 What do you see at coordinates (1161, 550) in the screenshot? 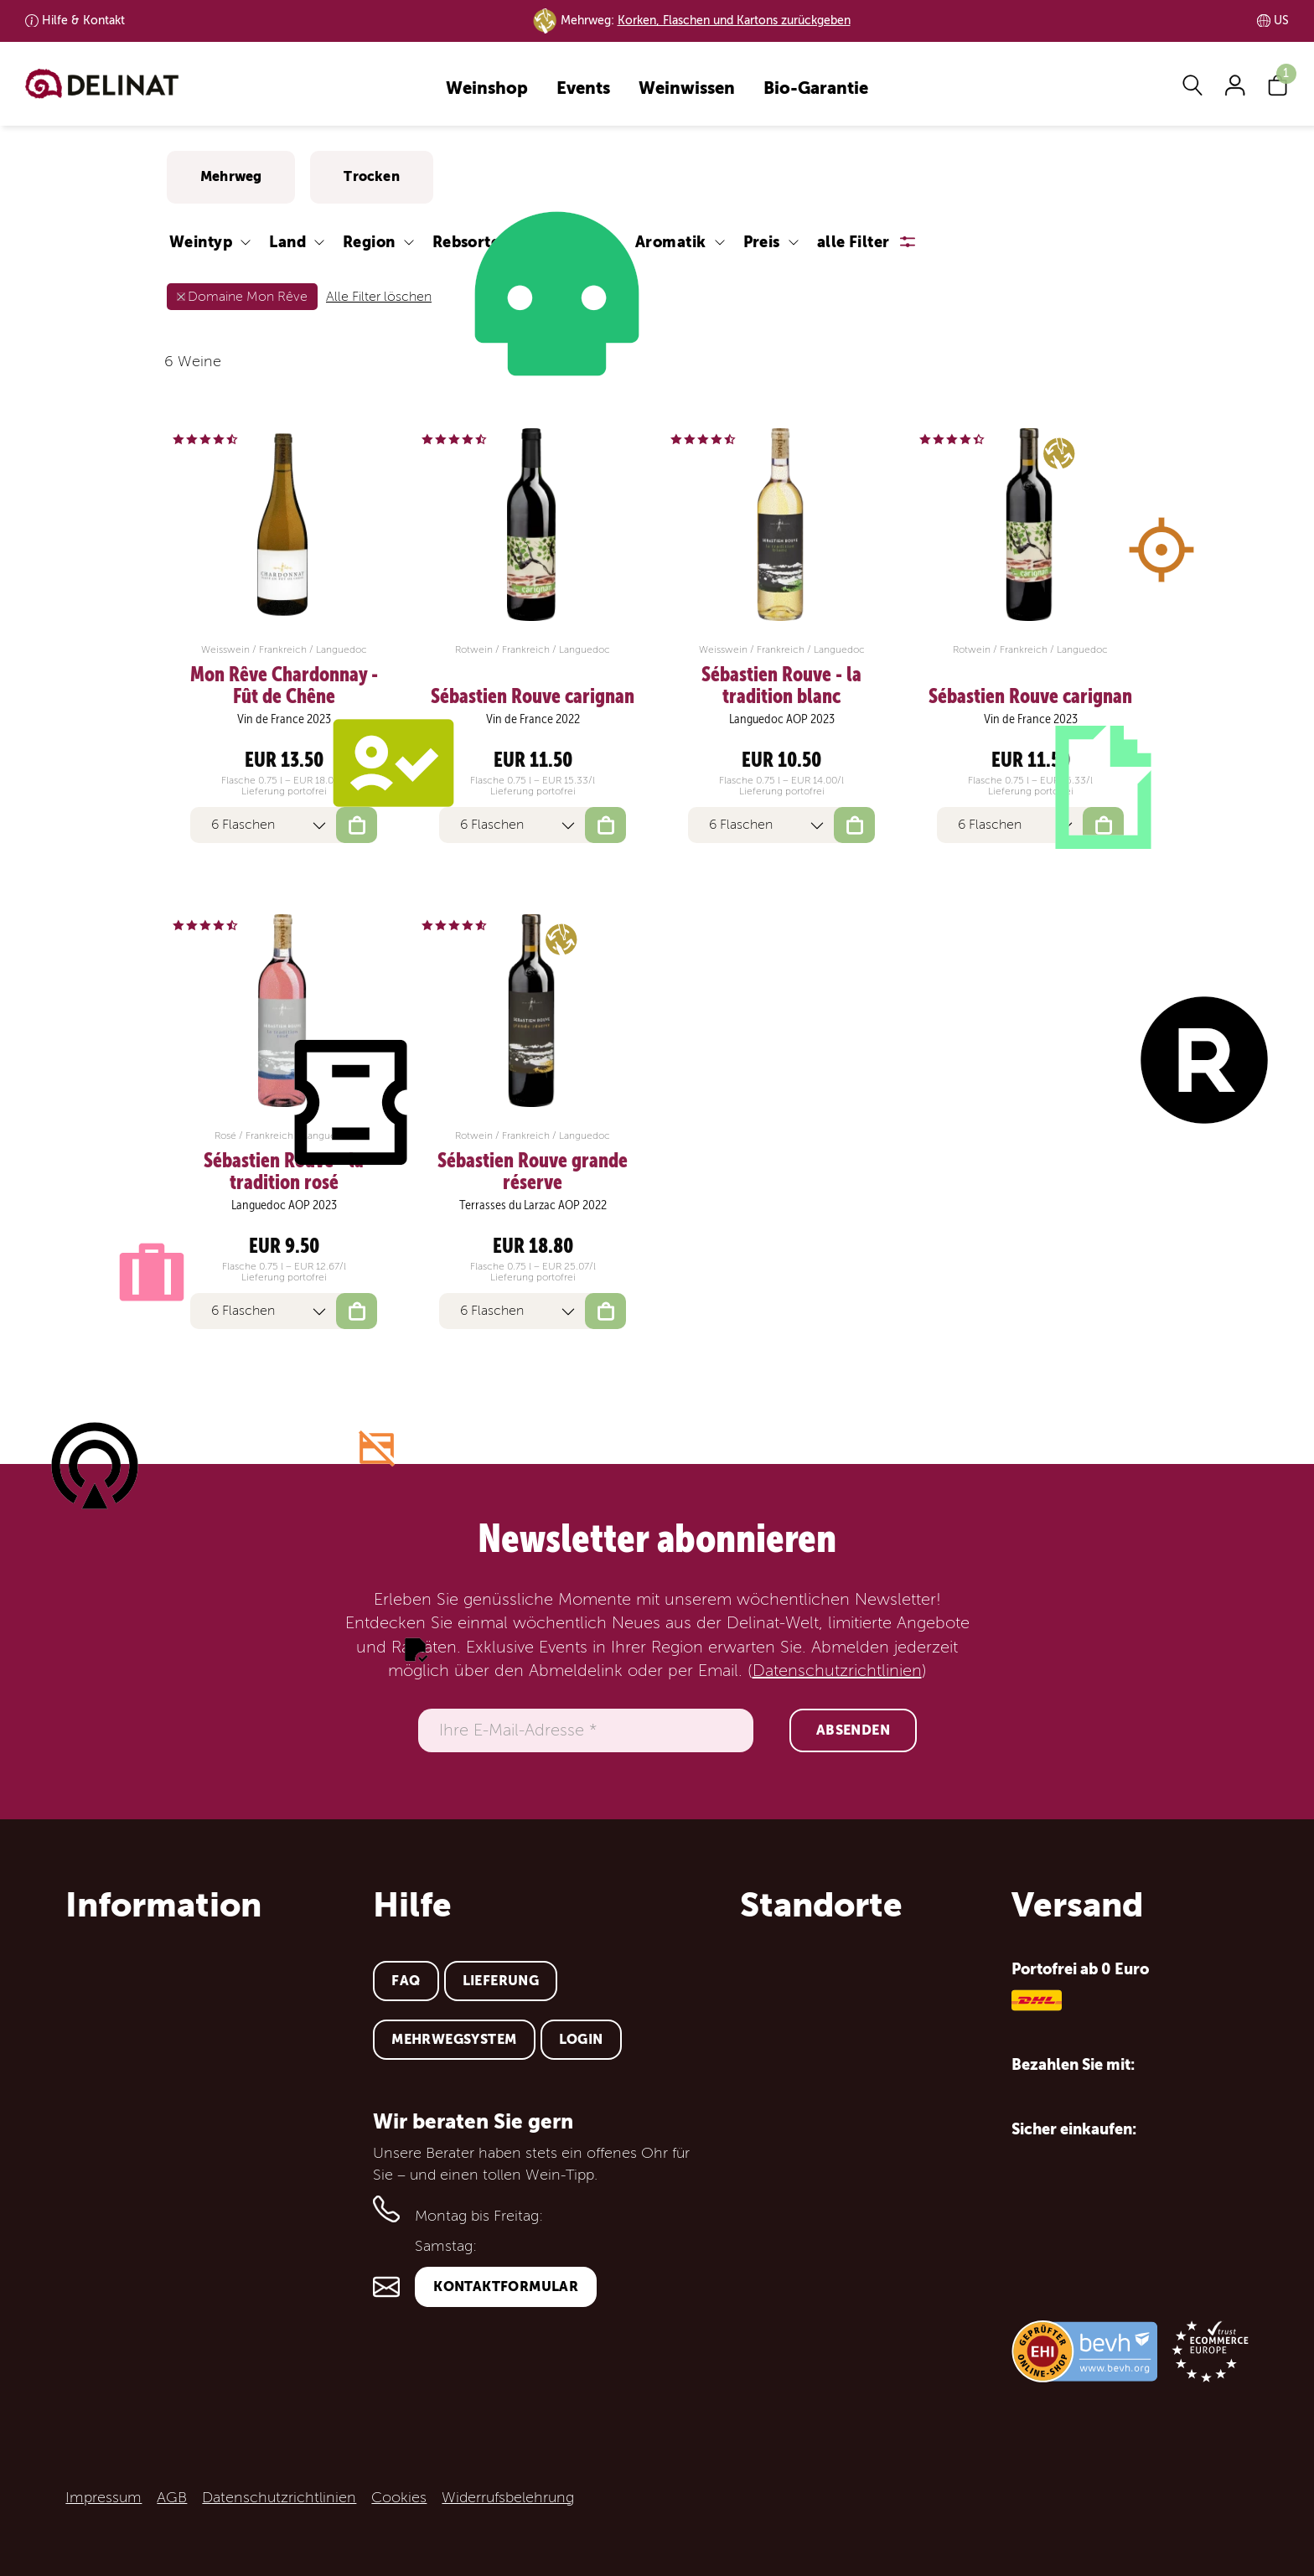
I see `focus on a specific area or element` at bounding box center [1161, 550].